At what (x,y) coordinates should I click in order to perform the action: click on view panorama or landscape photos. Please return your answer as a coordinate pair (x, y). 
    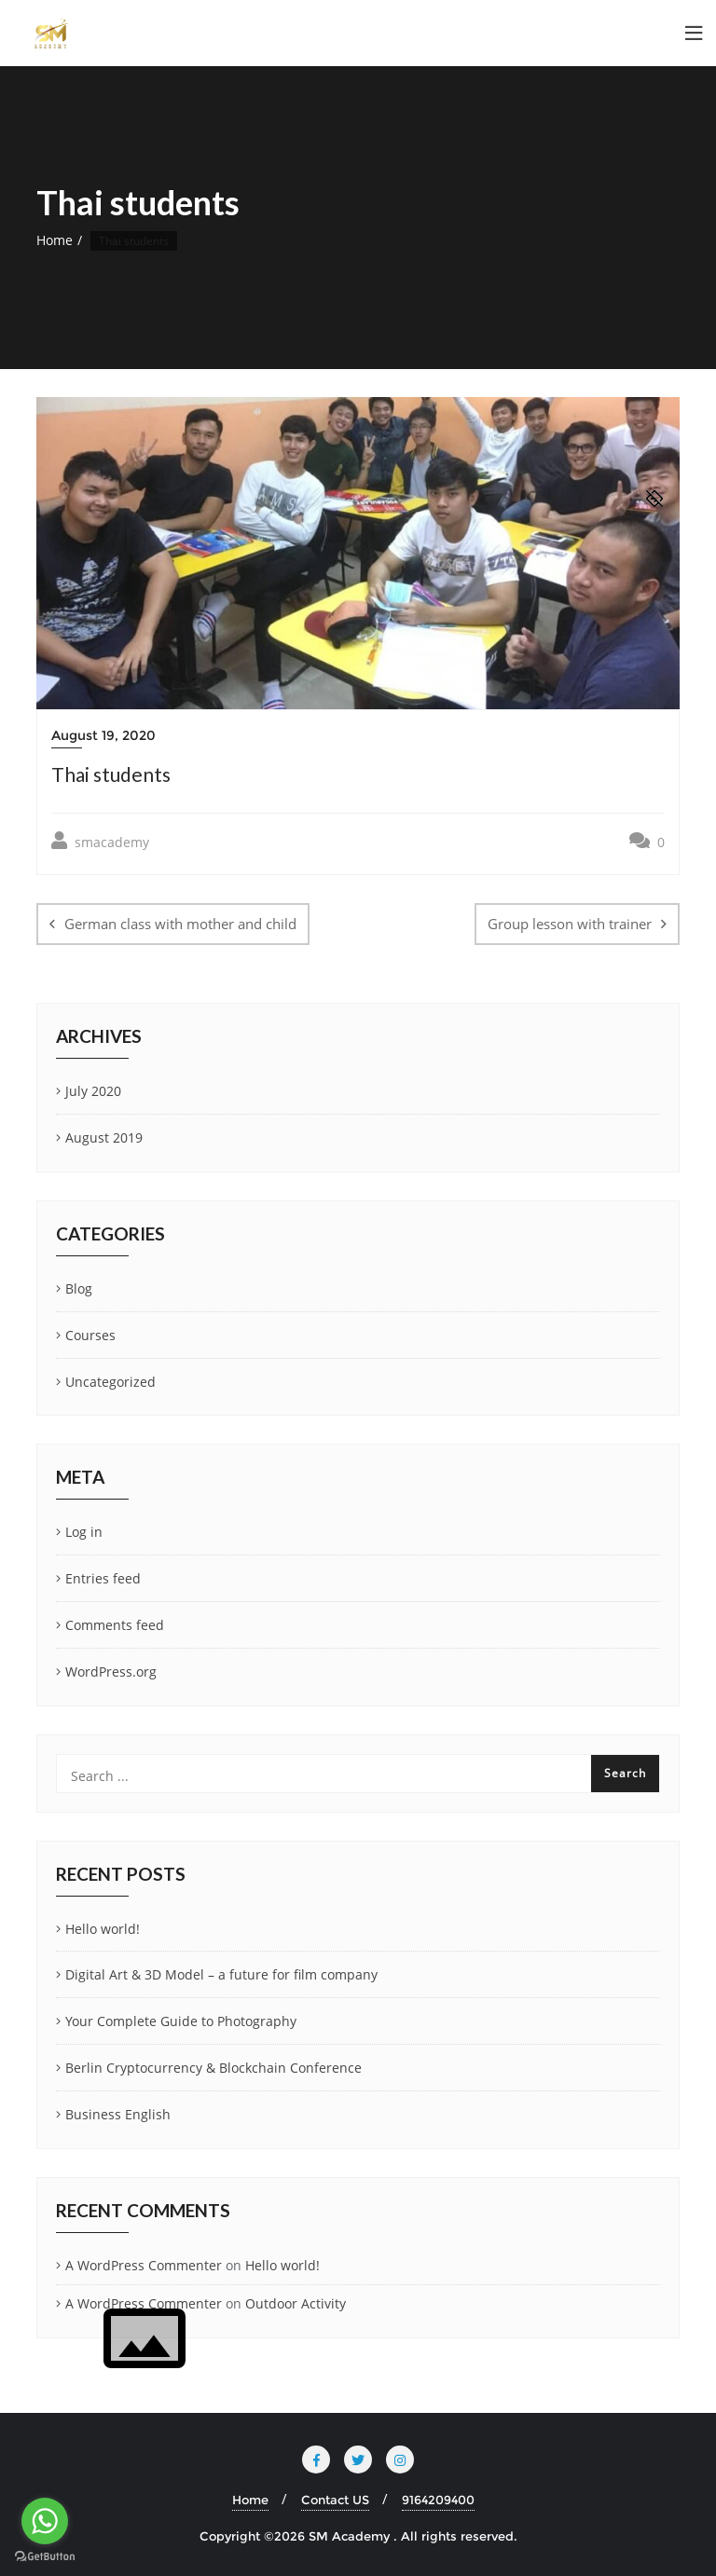
    Looking at the image, I should click on (145, 2338).